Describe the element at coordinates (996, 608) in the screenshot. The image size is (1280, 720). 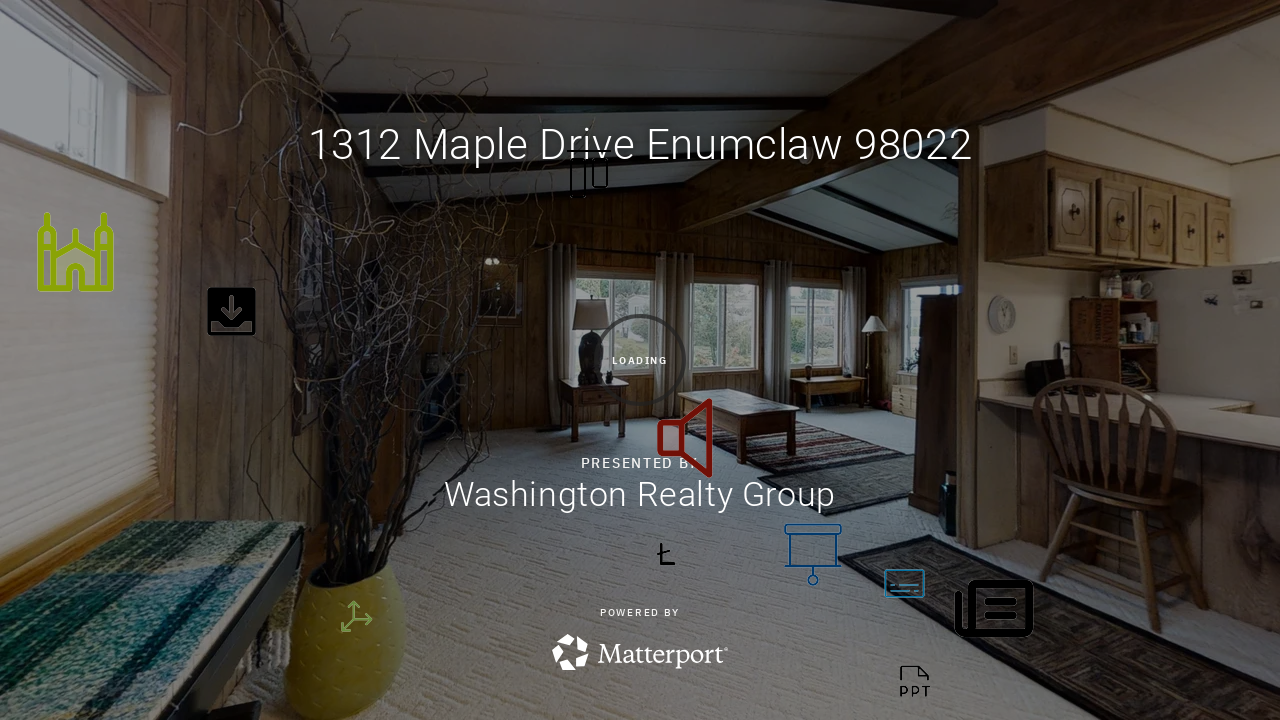
I see `view news articles` at that location.